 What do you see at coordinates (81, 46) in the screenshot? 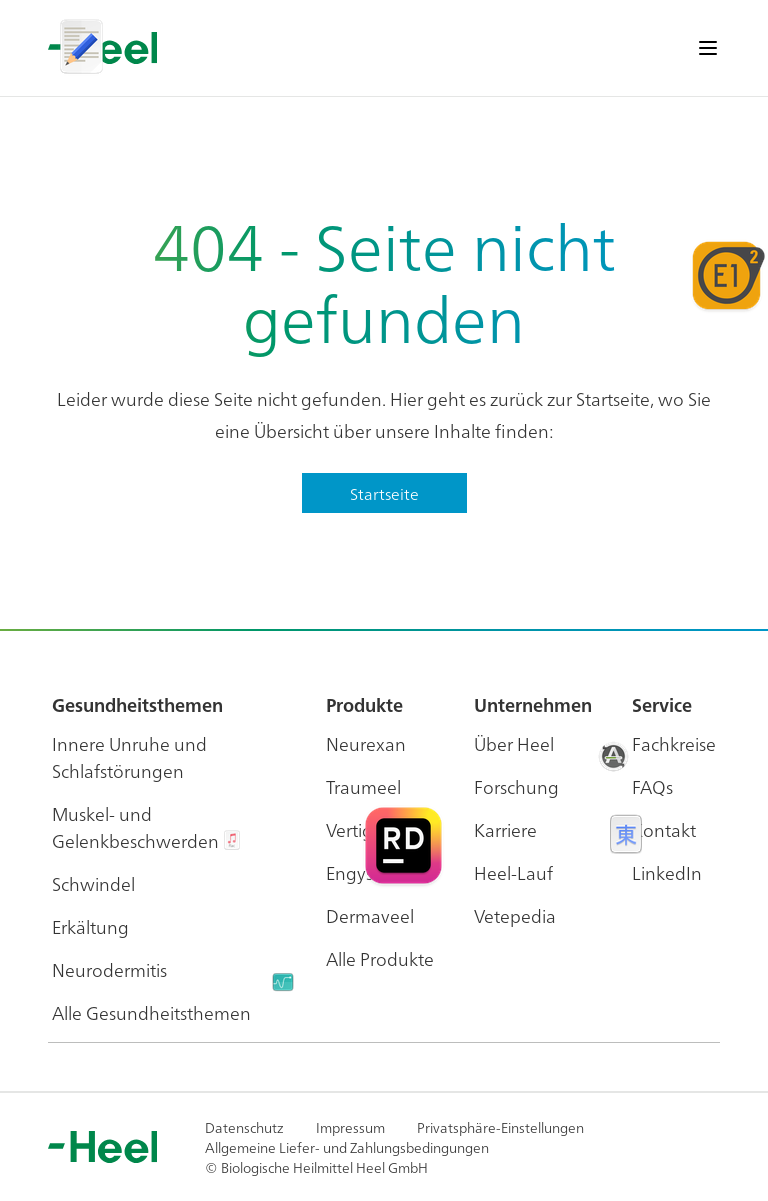
I see `open the text editor application` at bounding box center [81, 46].